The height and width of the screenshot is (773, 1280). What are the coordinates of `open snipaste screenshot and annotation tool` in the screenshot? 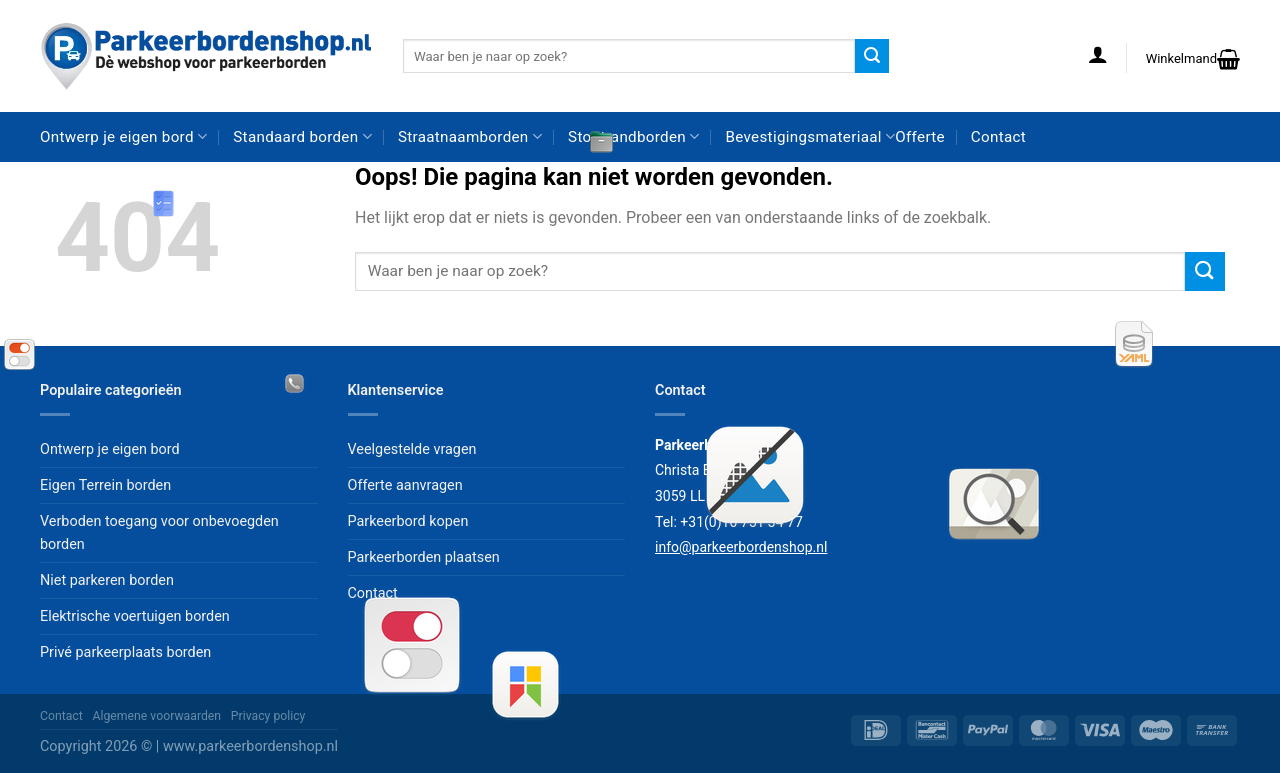 It's located at (525, 684).